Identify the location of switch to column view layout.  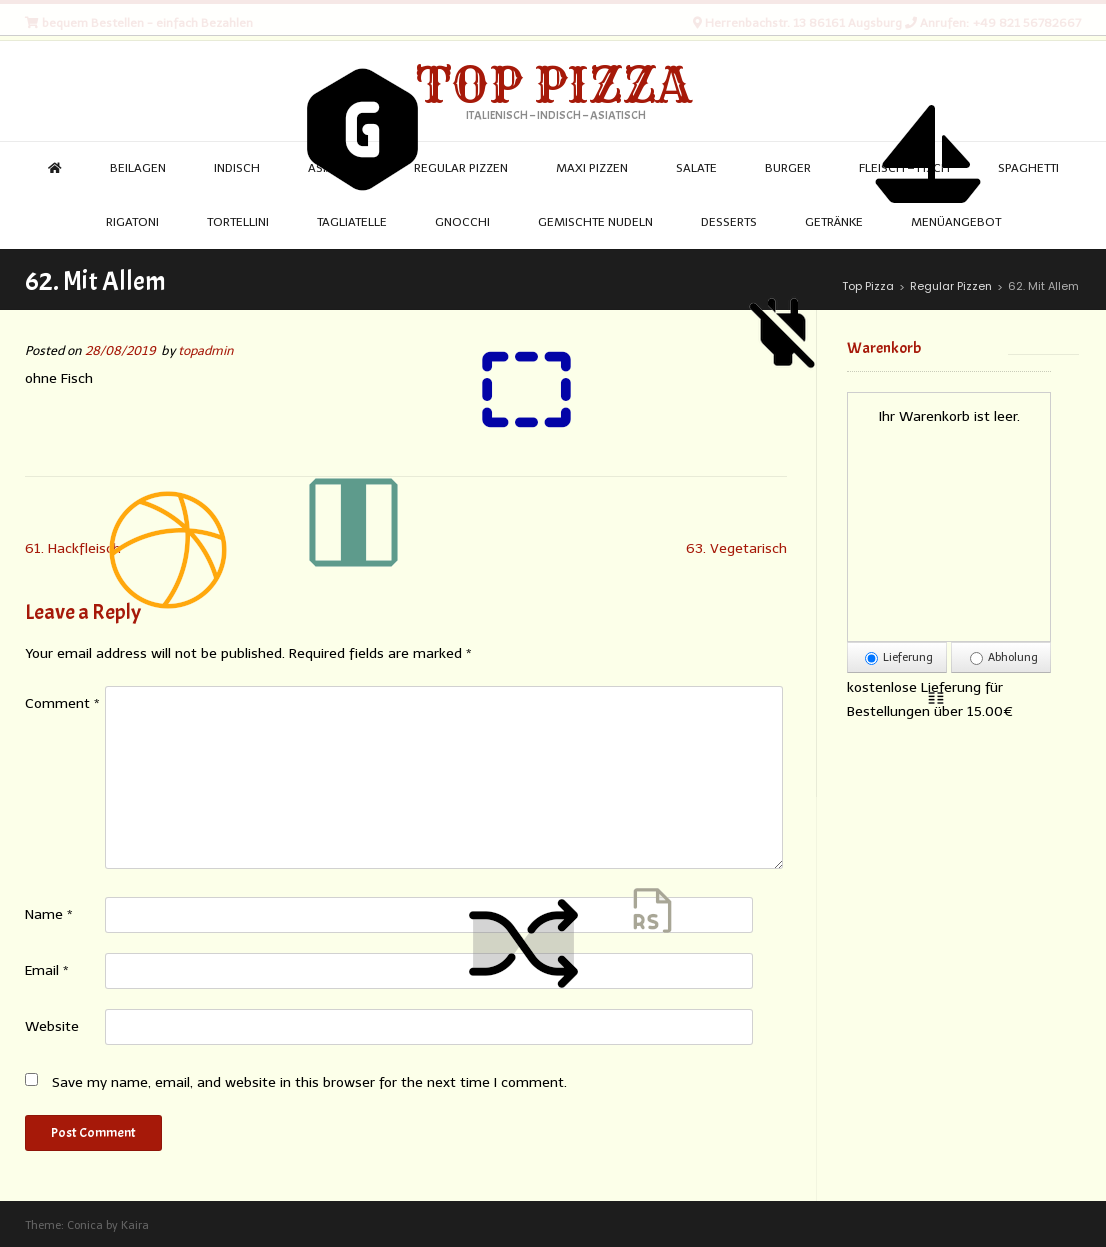
(936, 698).